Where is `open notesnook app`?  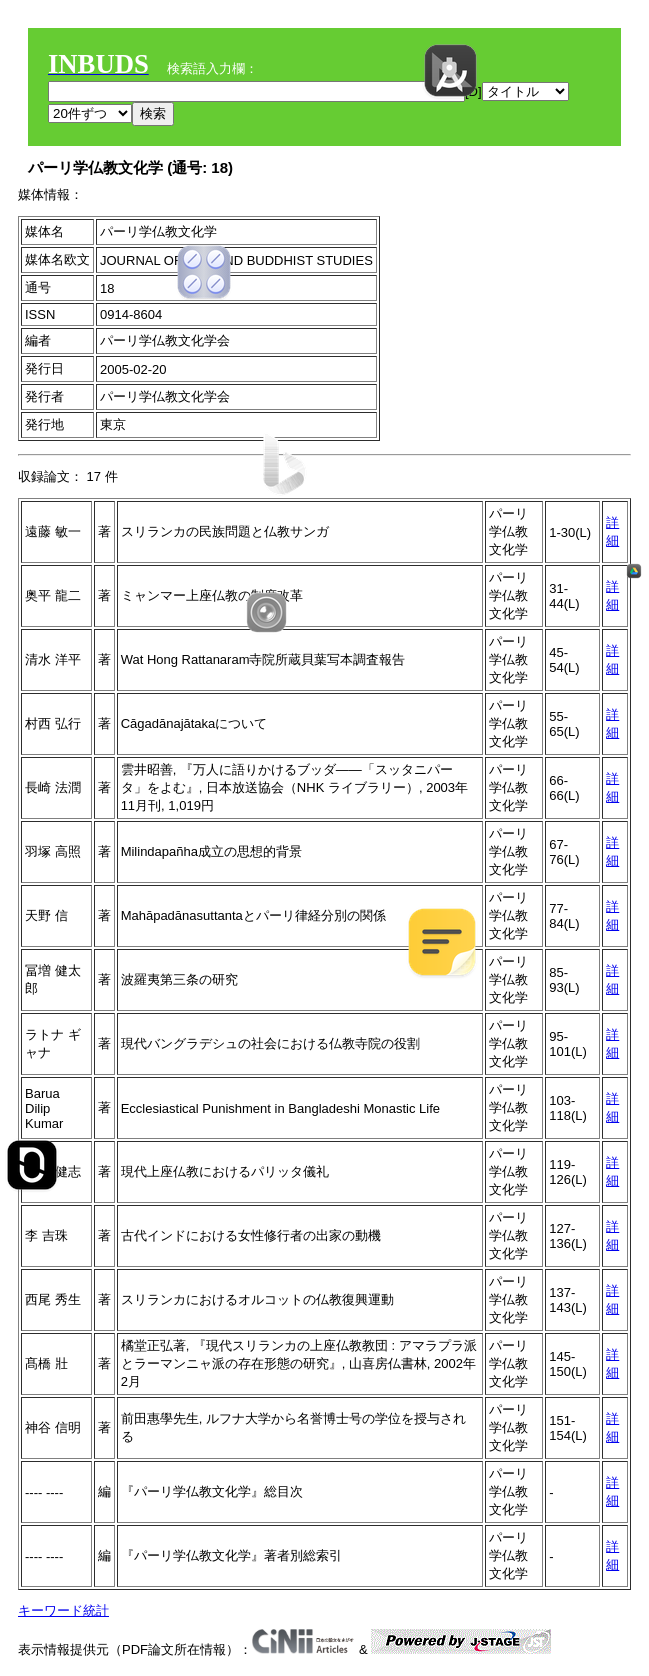 open notesnook app is located at coordinates (32, 1165).